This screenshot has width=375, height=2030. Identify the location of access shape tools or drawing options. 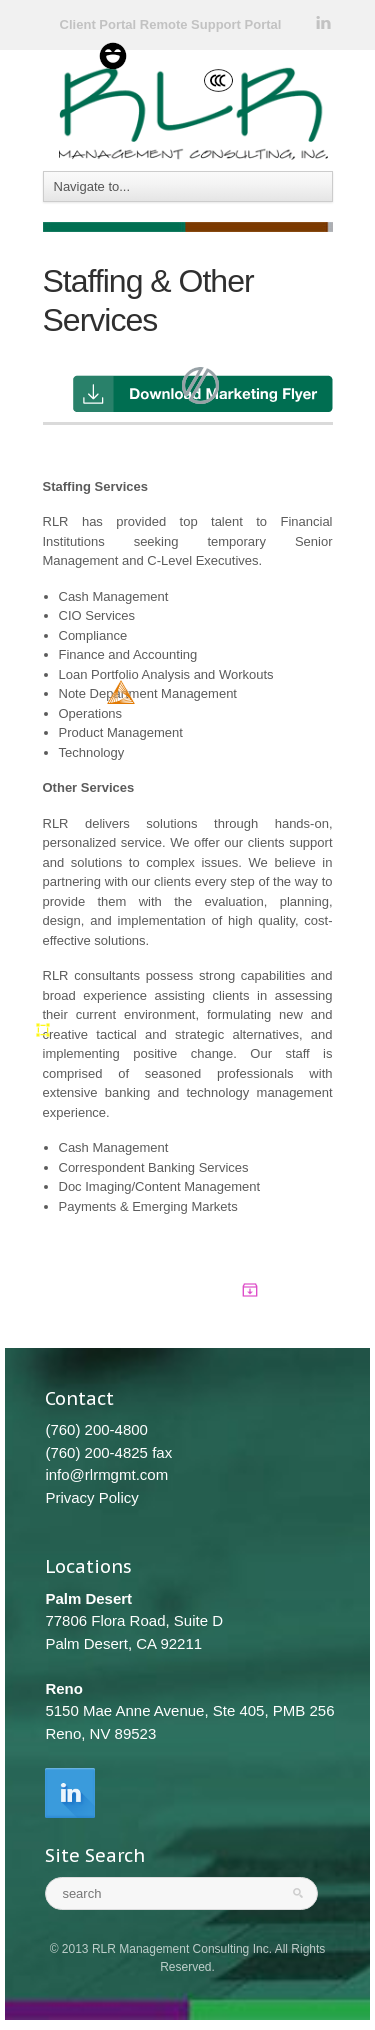
(43, 1030).